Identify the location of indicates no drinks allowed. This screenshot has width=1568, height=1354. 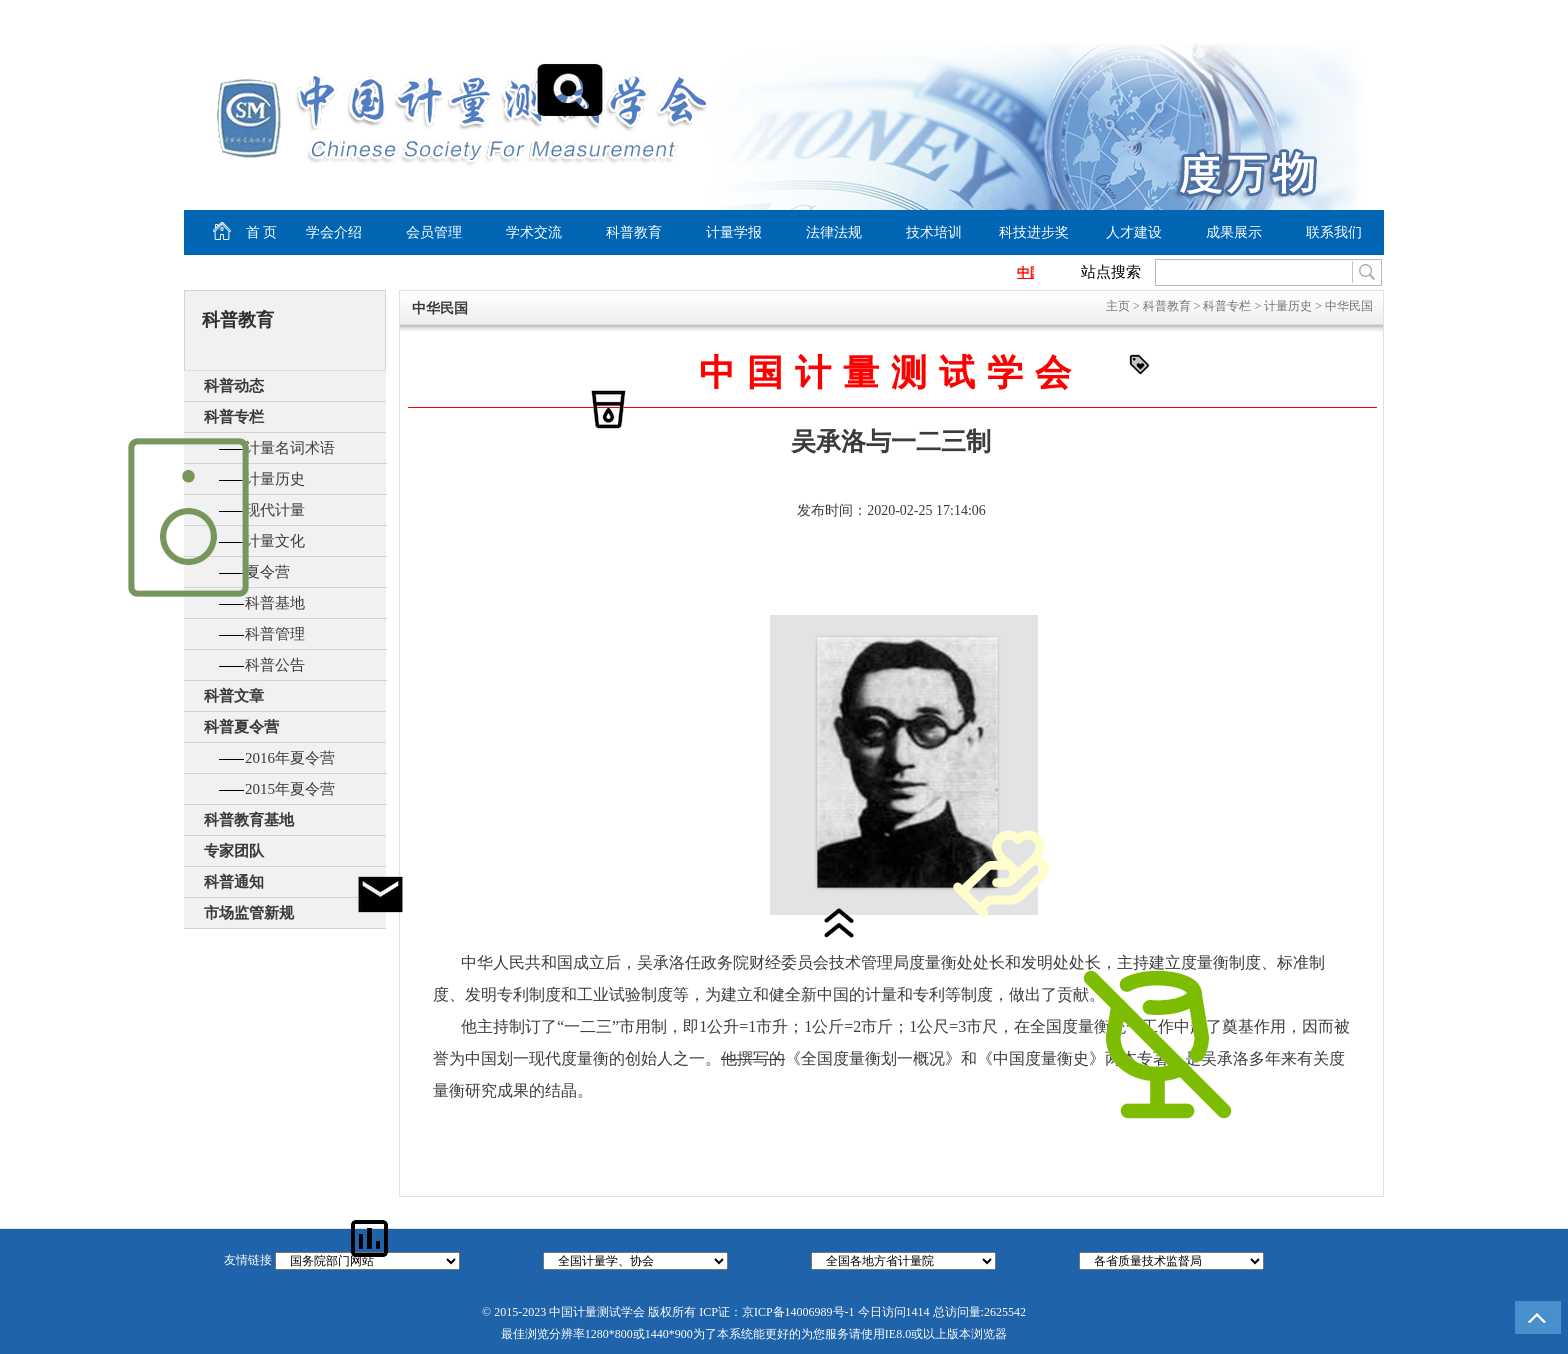
(1157, 1044).